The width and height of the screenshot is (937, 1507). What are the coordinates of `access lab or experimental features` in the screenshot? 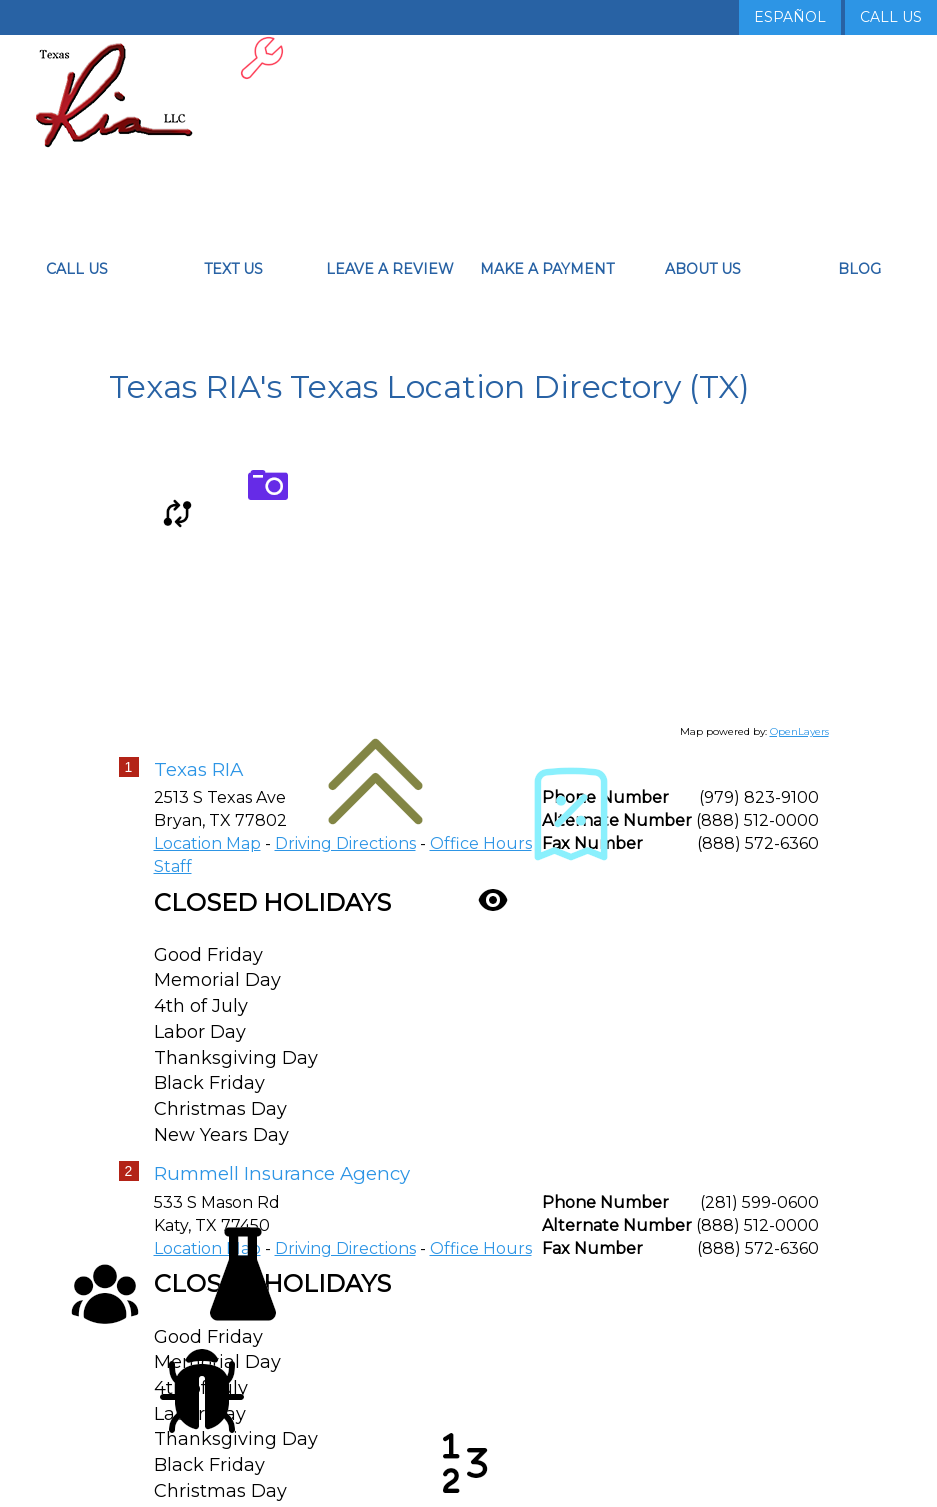 It's located at (243, 1274).